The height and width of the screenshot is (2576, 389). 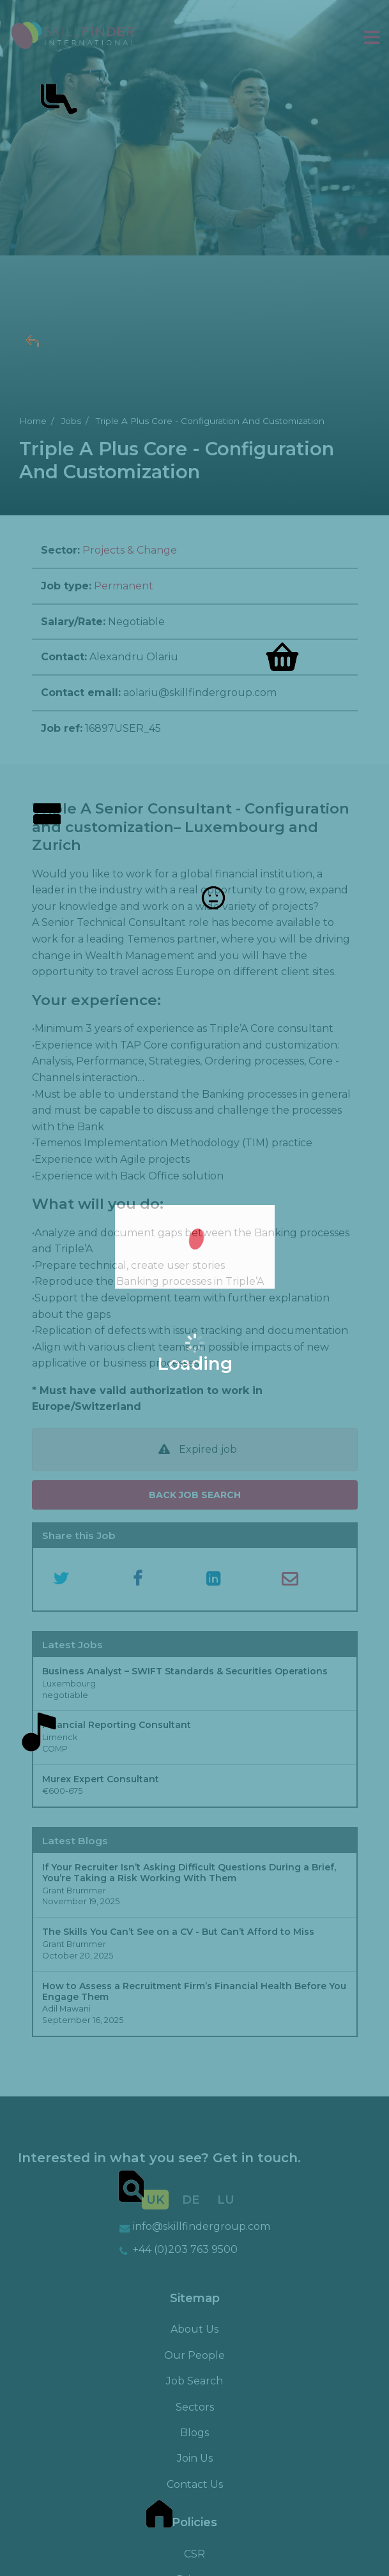 I want to click on search within the current document, so click(x=131, y=2186).